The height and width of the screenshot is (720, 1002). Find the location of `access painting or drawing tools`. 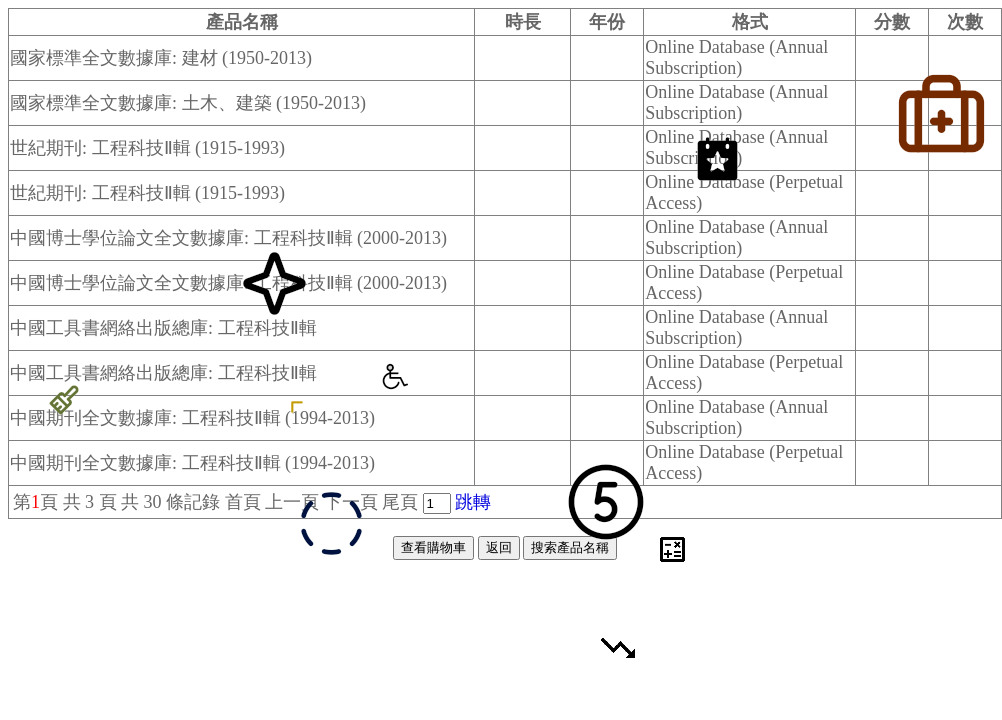

access painting or drawing tools is located at coordinates (64, 399).